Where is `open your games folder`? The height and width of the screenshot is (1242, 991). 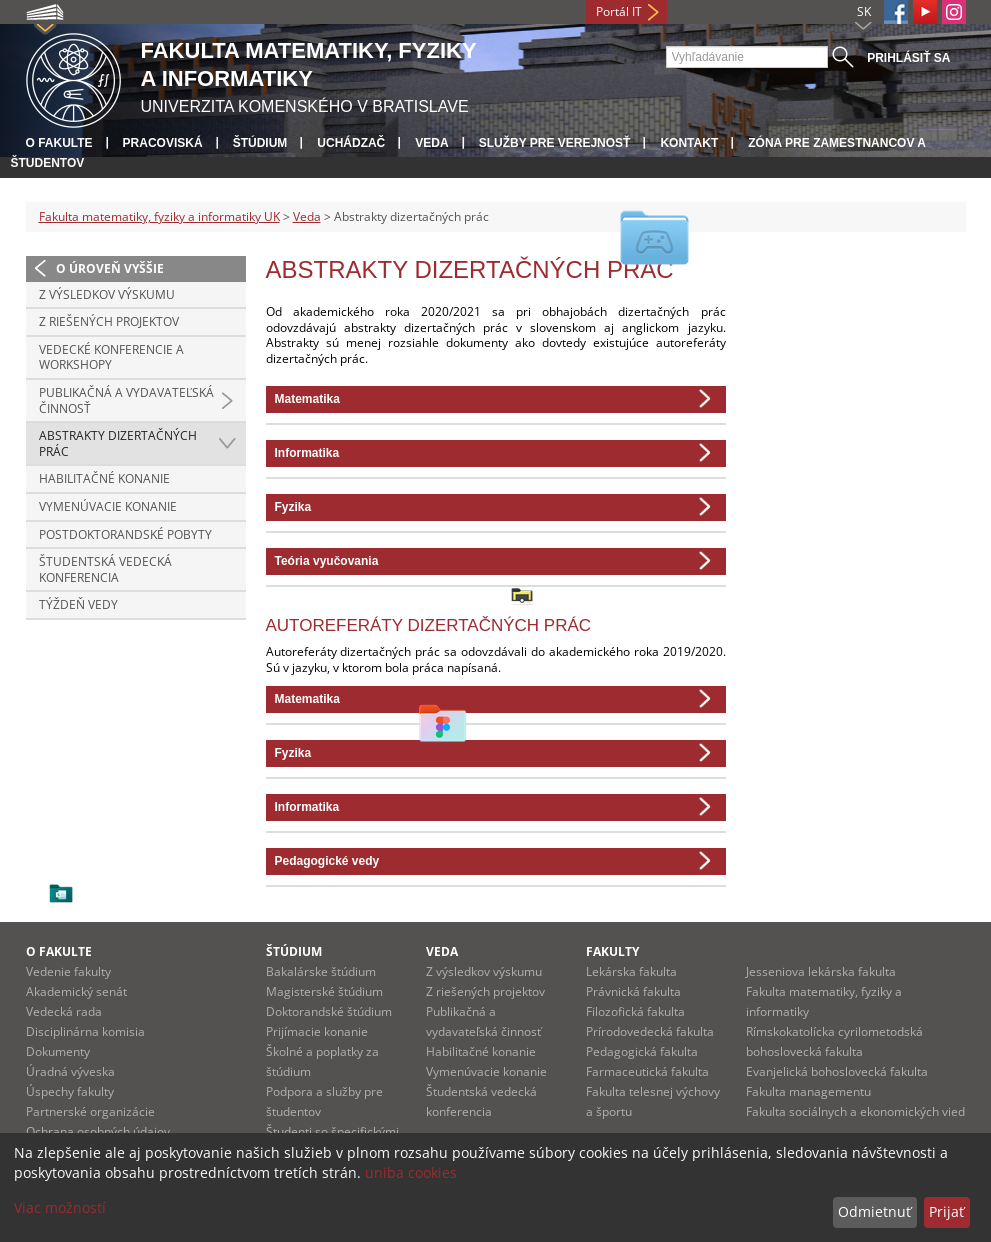 open your games folder is located at coordinates (654, 237).